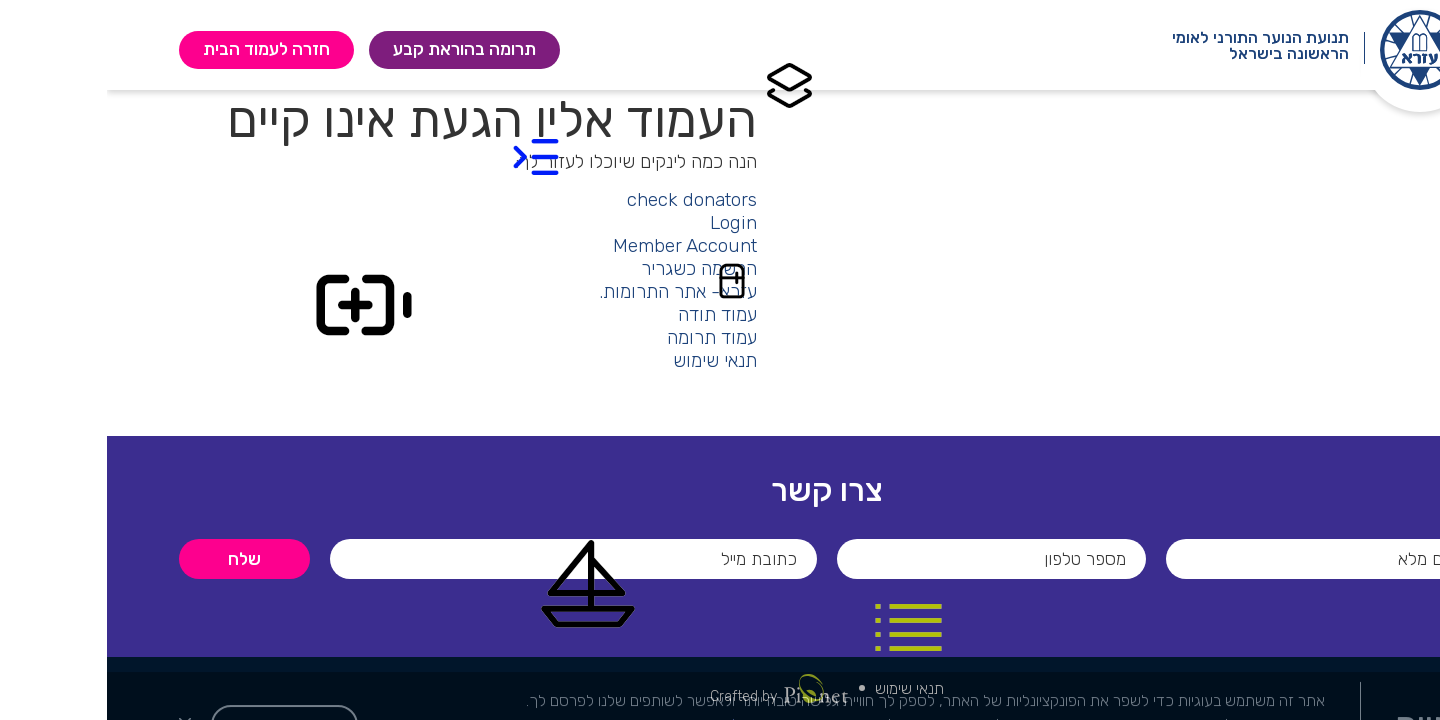 The image size is (1440, 720). What do you see at coordinates (364, 305) in the screenshot?
I see `add or extend battery life` at bounding box center [364, 305].